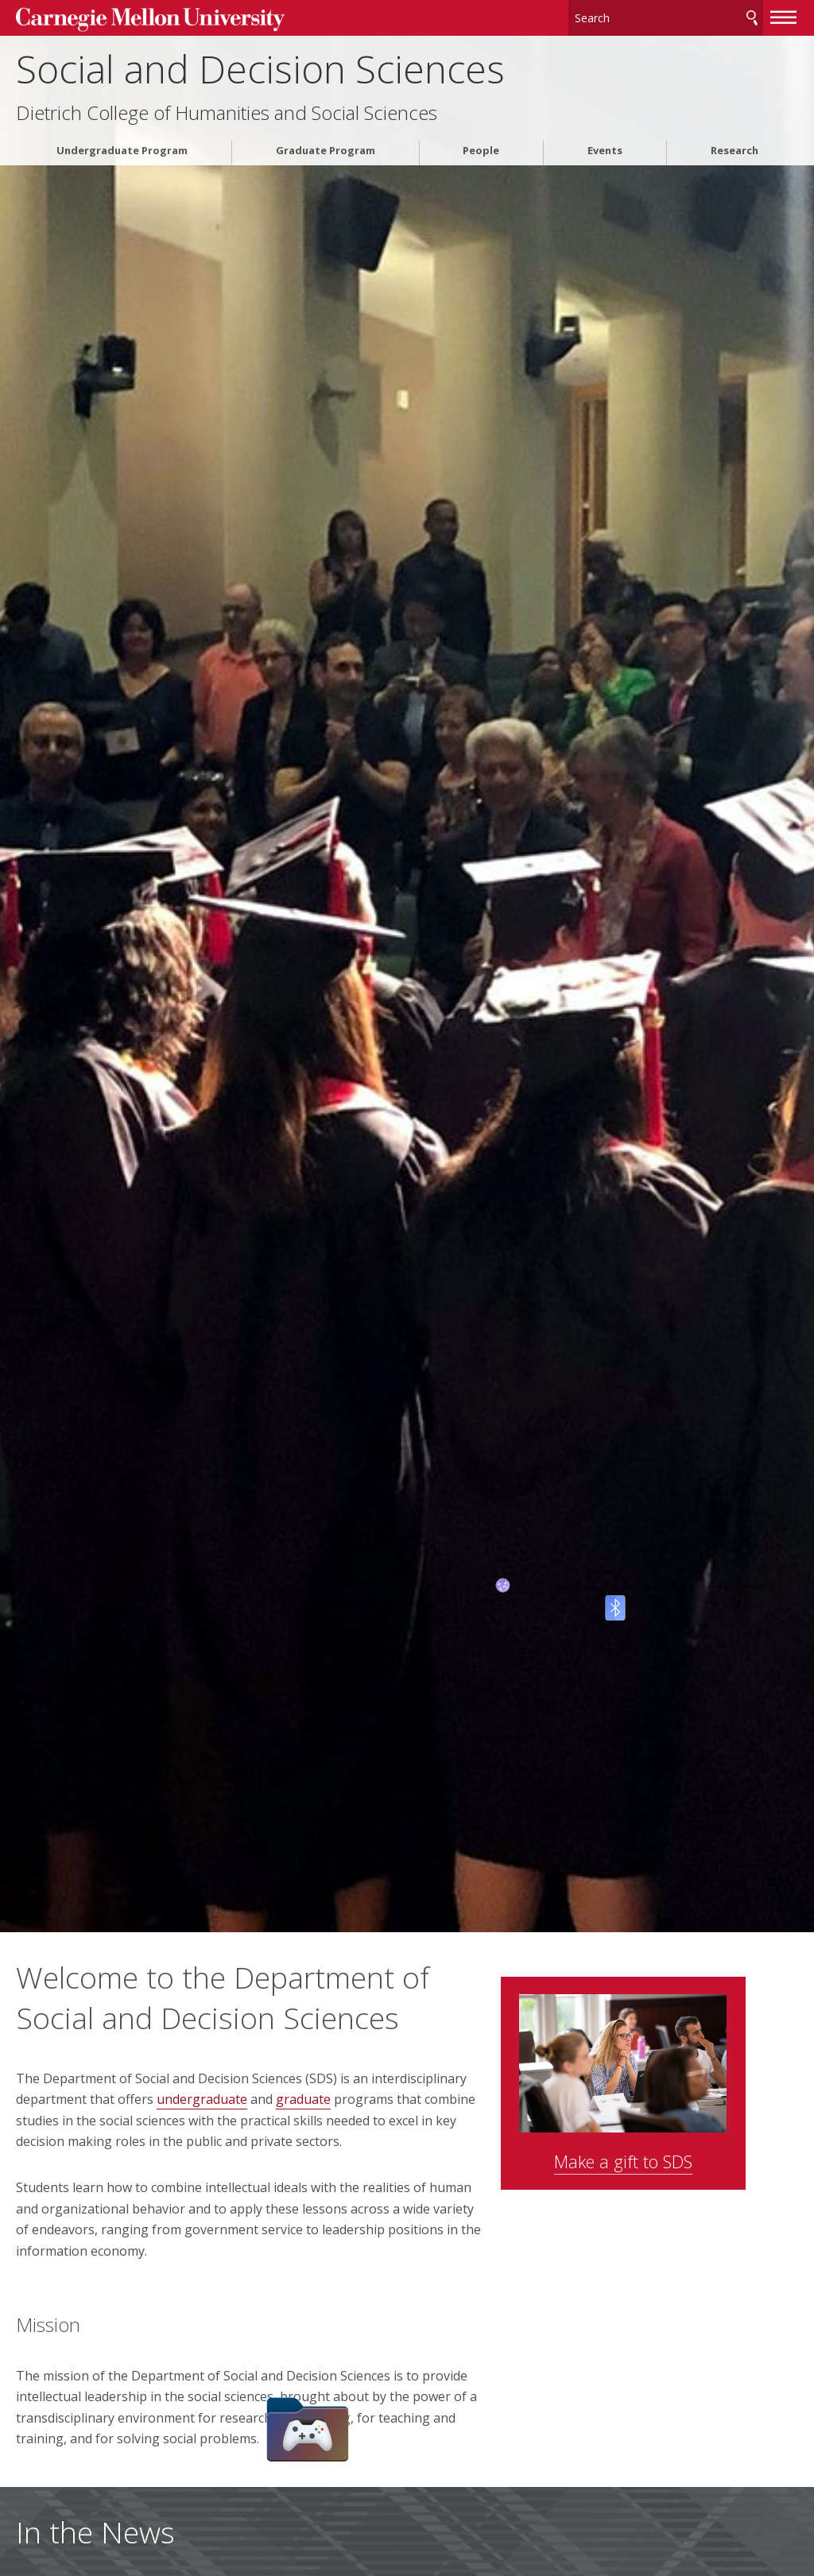  What do you see at coordinates (307, 2431) in the screenshot?
I see `open microsoft games folder` at bounding box center [307, 2431].